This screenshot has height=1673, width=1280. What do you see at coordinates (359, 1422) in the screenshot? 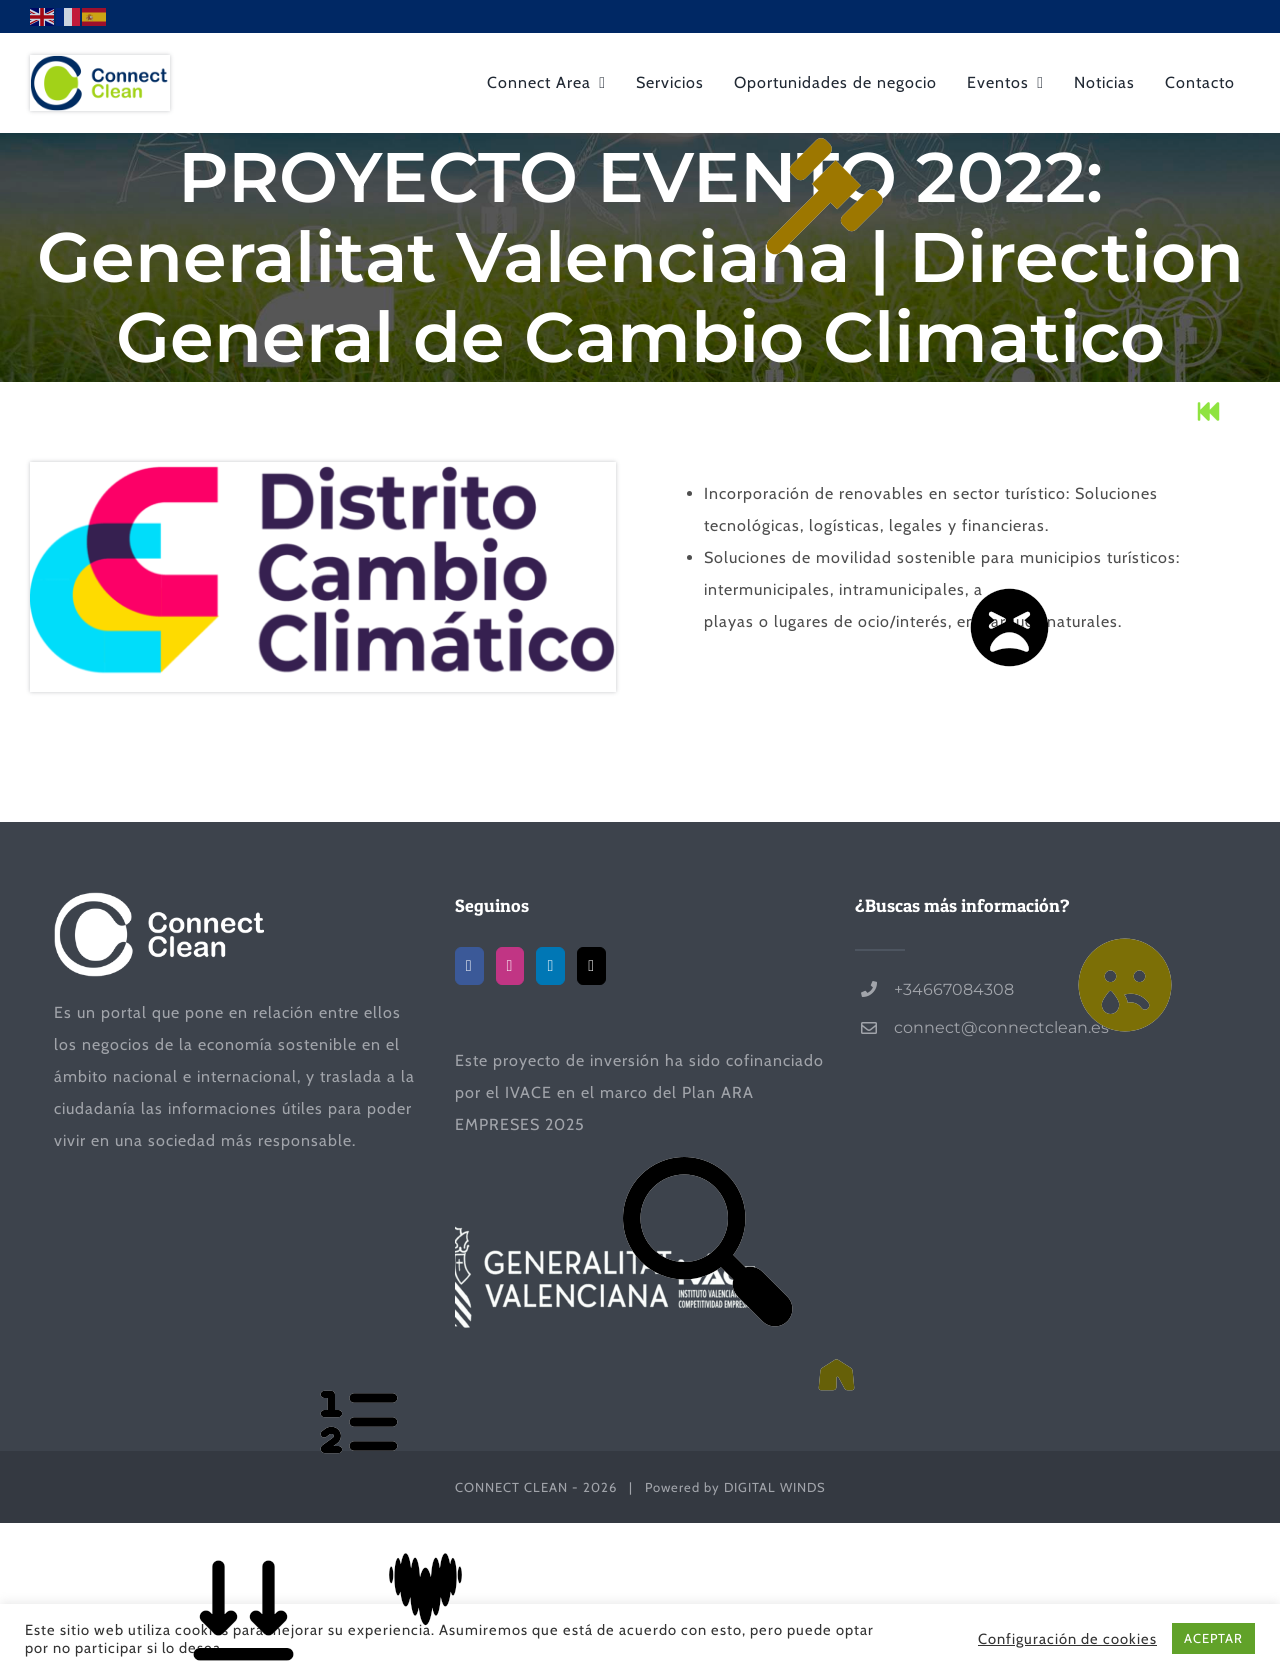
I see `create a numbered list` at bounding box center [359, 1422].